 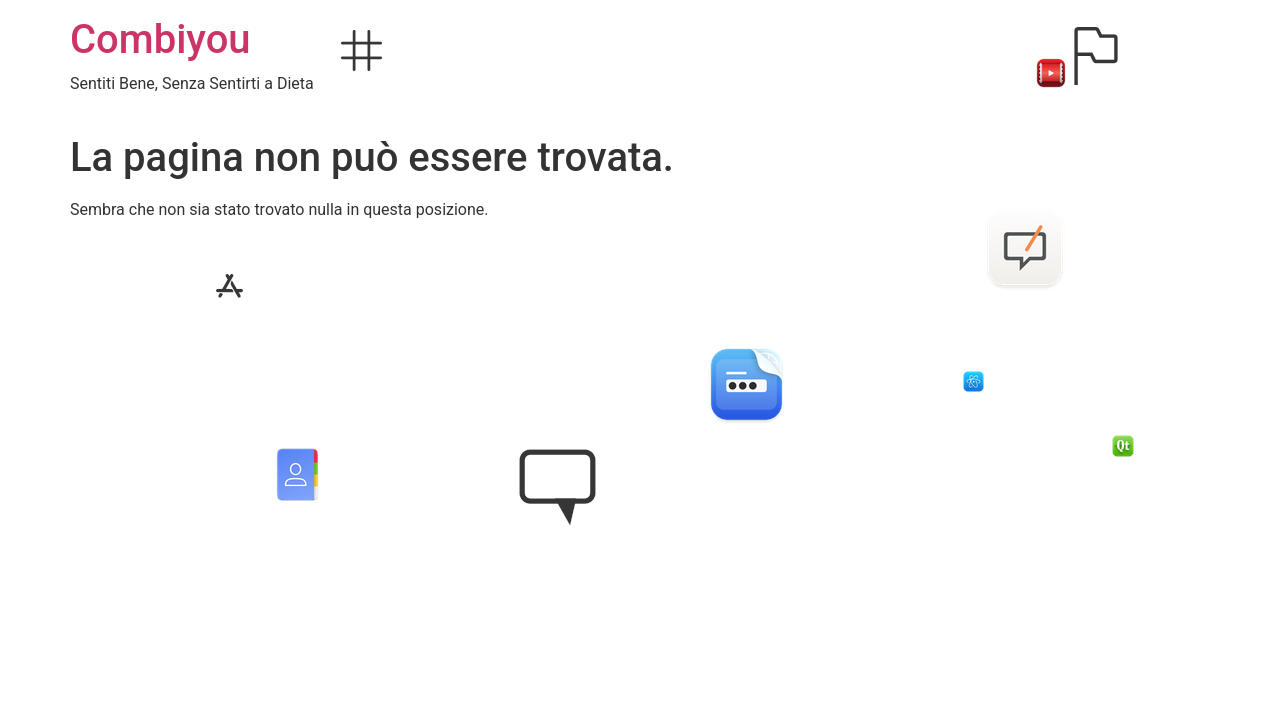 What do you see at coordinates (229, 285) in the screenshot?
I see `open the app store` at bounding box center [229, 285].